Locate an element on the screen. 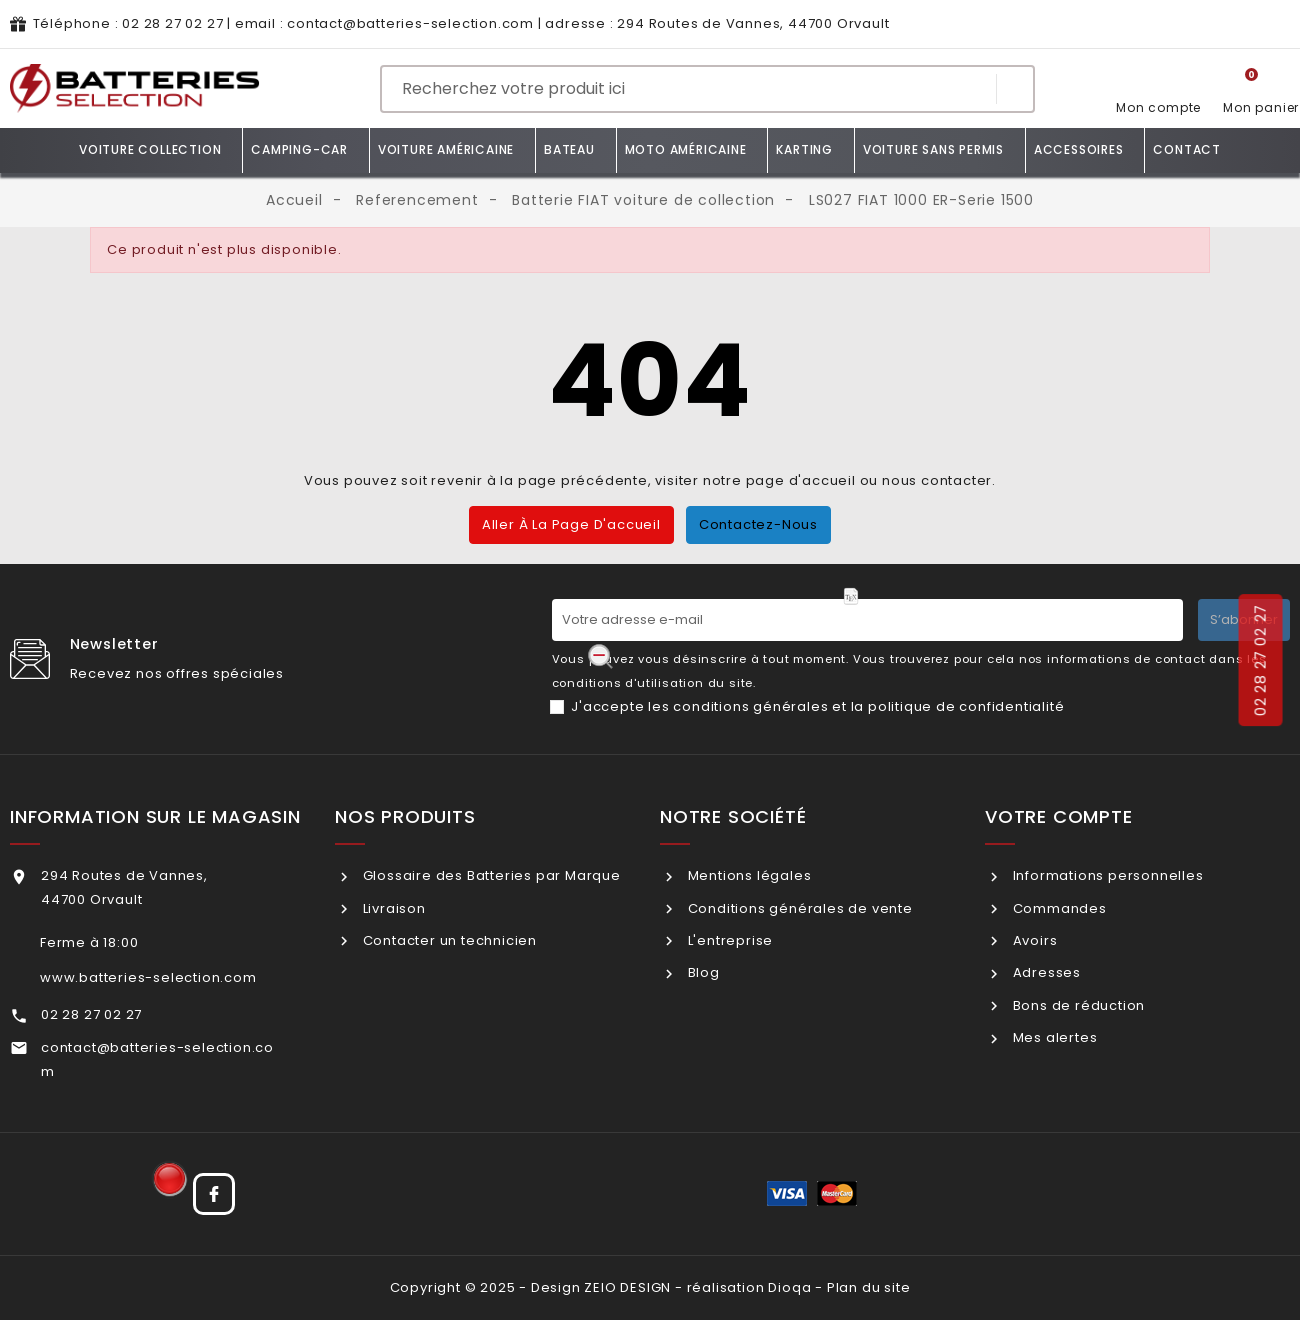 This screenshot has width=1300, height=1320. a LaTeX or TeX document file is located at coordinates (851, 596).